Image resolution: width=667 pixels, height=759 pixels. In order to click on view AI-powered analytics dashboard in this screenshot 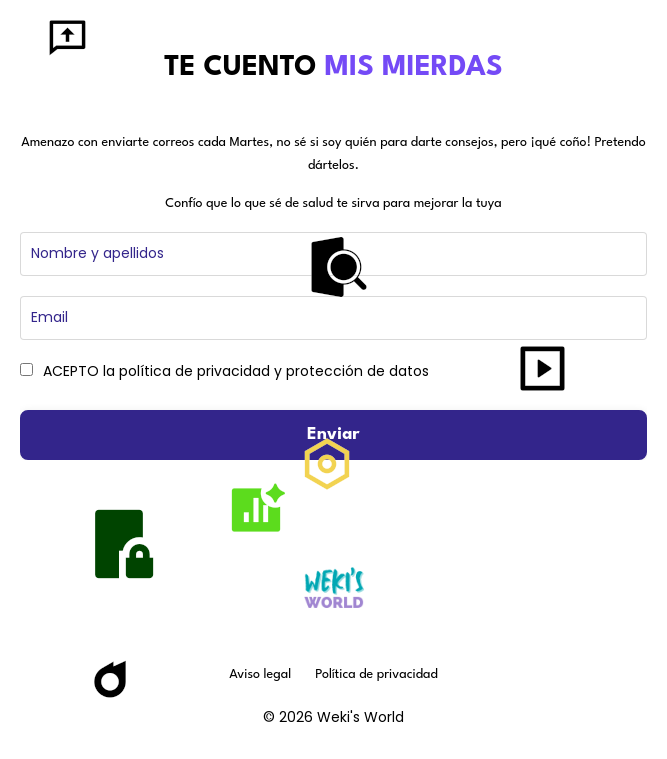, I will do `click(256, 510)`.